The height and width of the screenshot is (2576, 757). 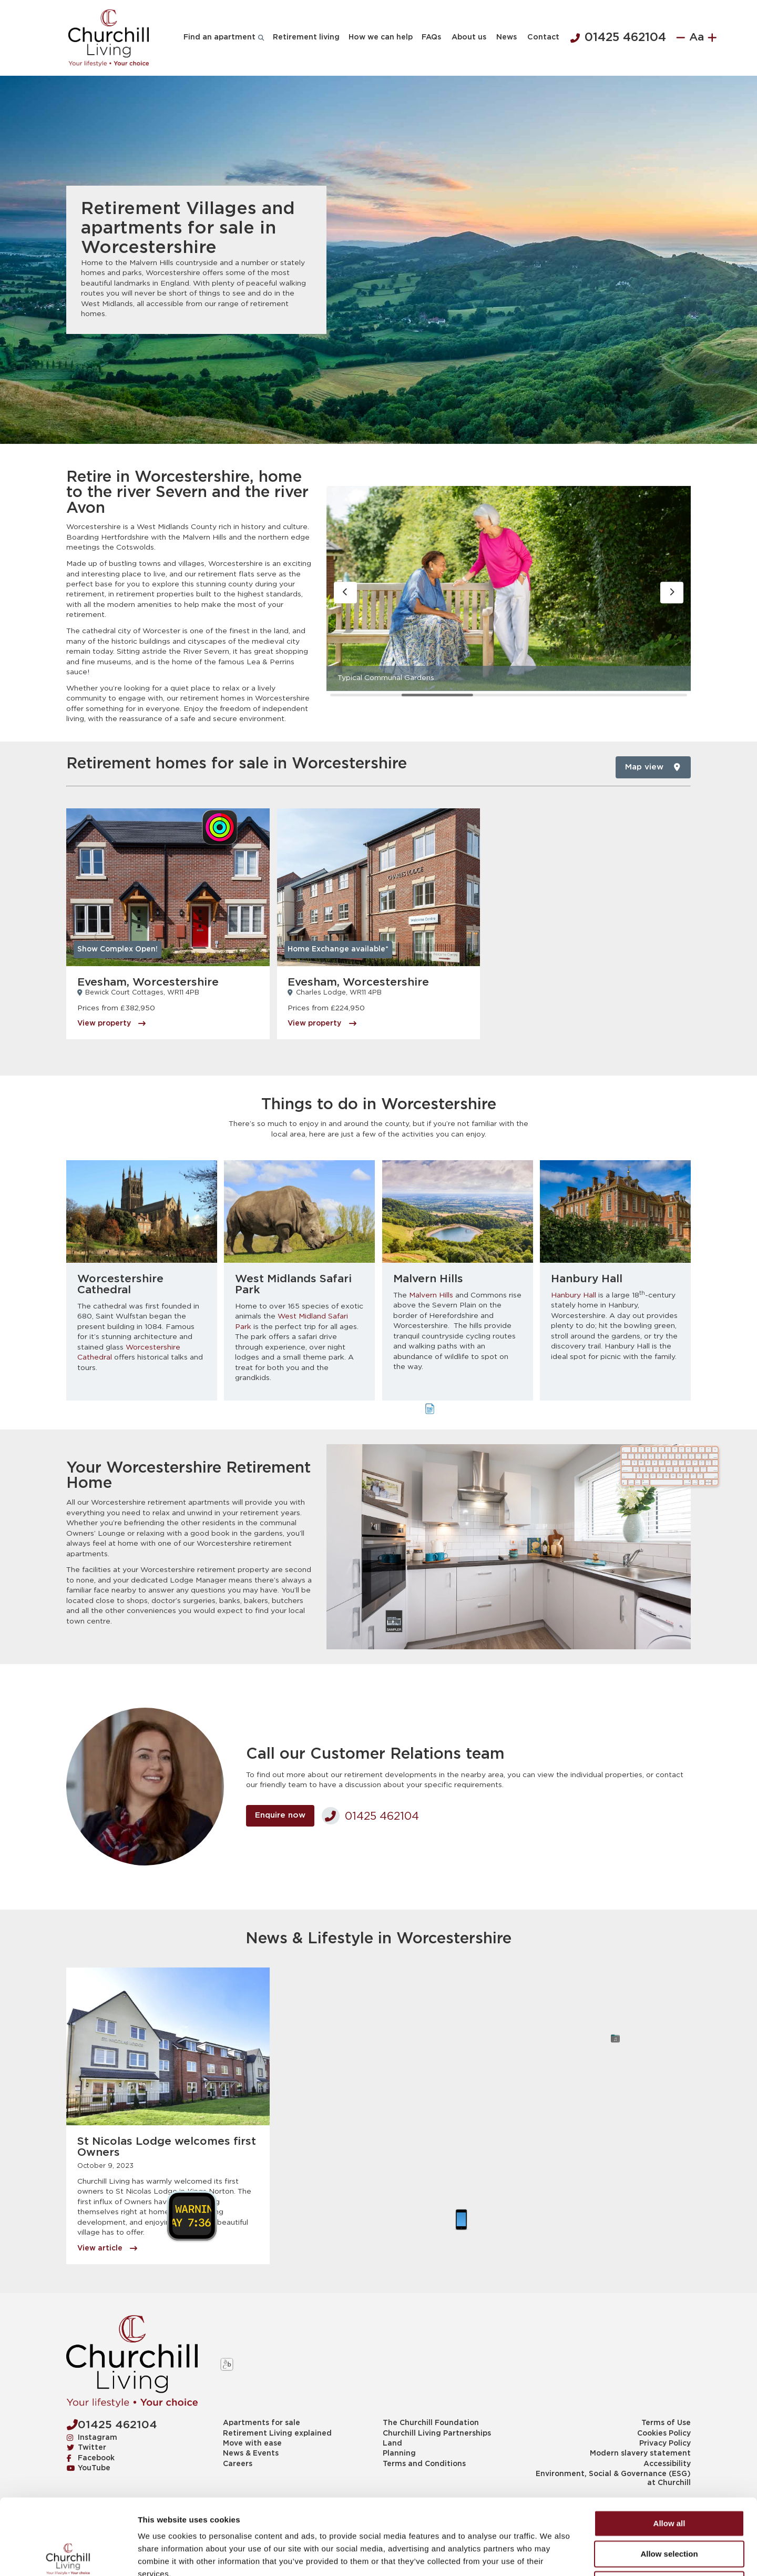 What do you see at coordinates (192, 2216) in the screenshot?
I see `open the console app to view system logs` at bounding box center [192, 2216].